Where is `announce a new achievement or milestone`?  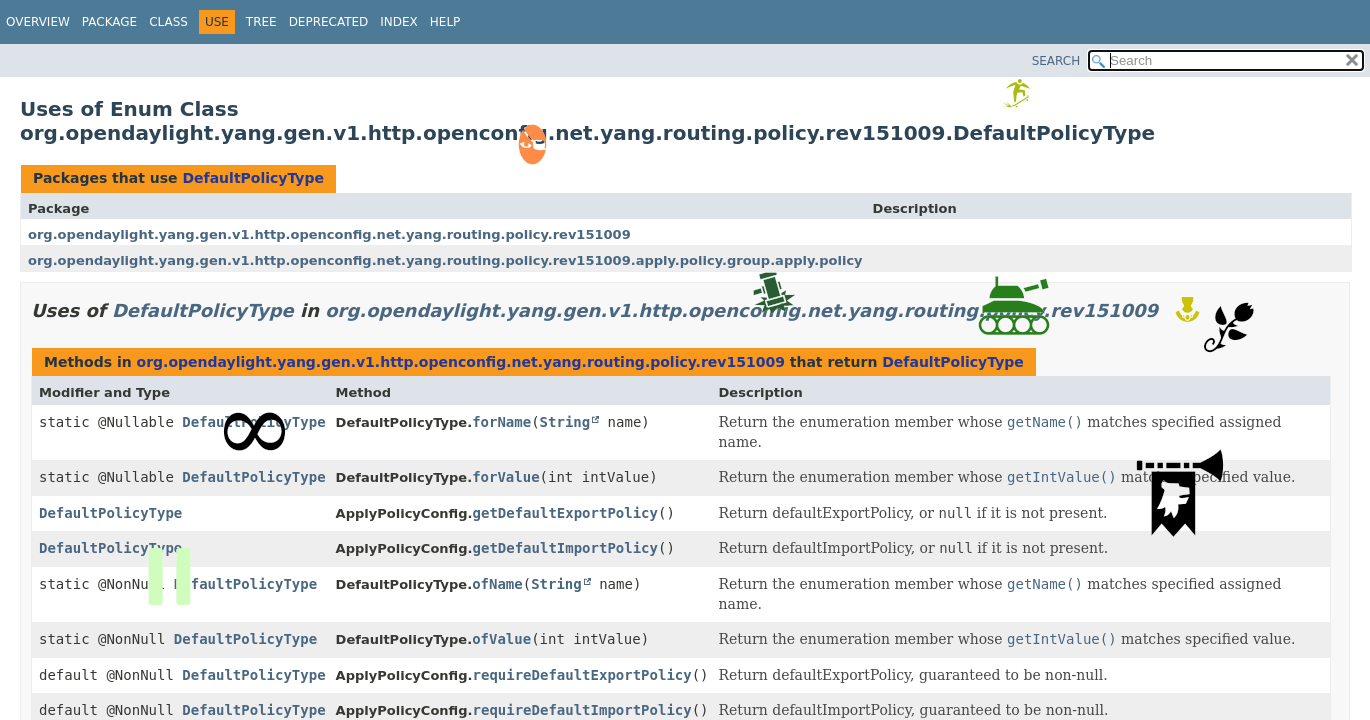
announce a new achievement or milestone is located at coordinates (1180, 493).